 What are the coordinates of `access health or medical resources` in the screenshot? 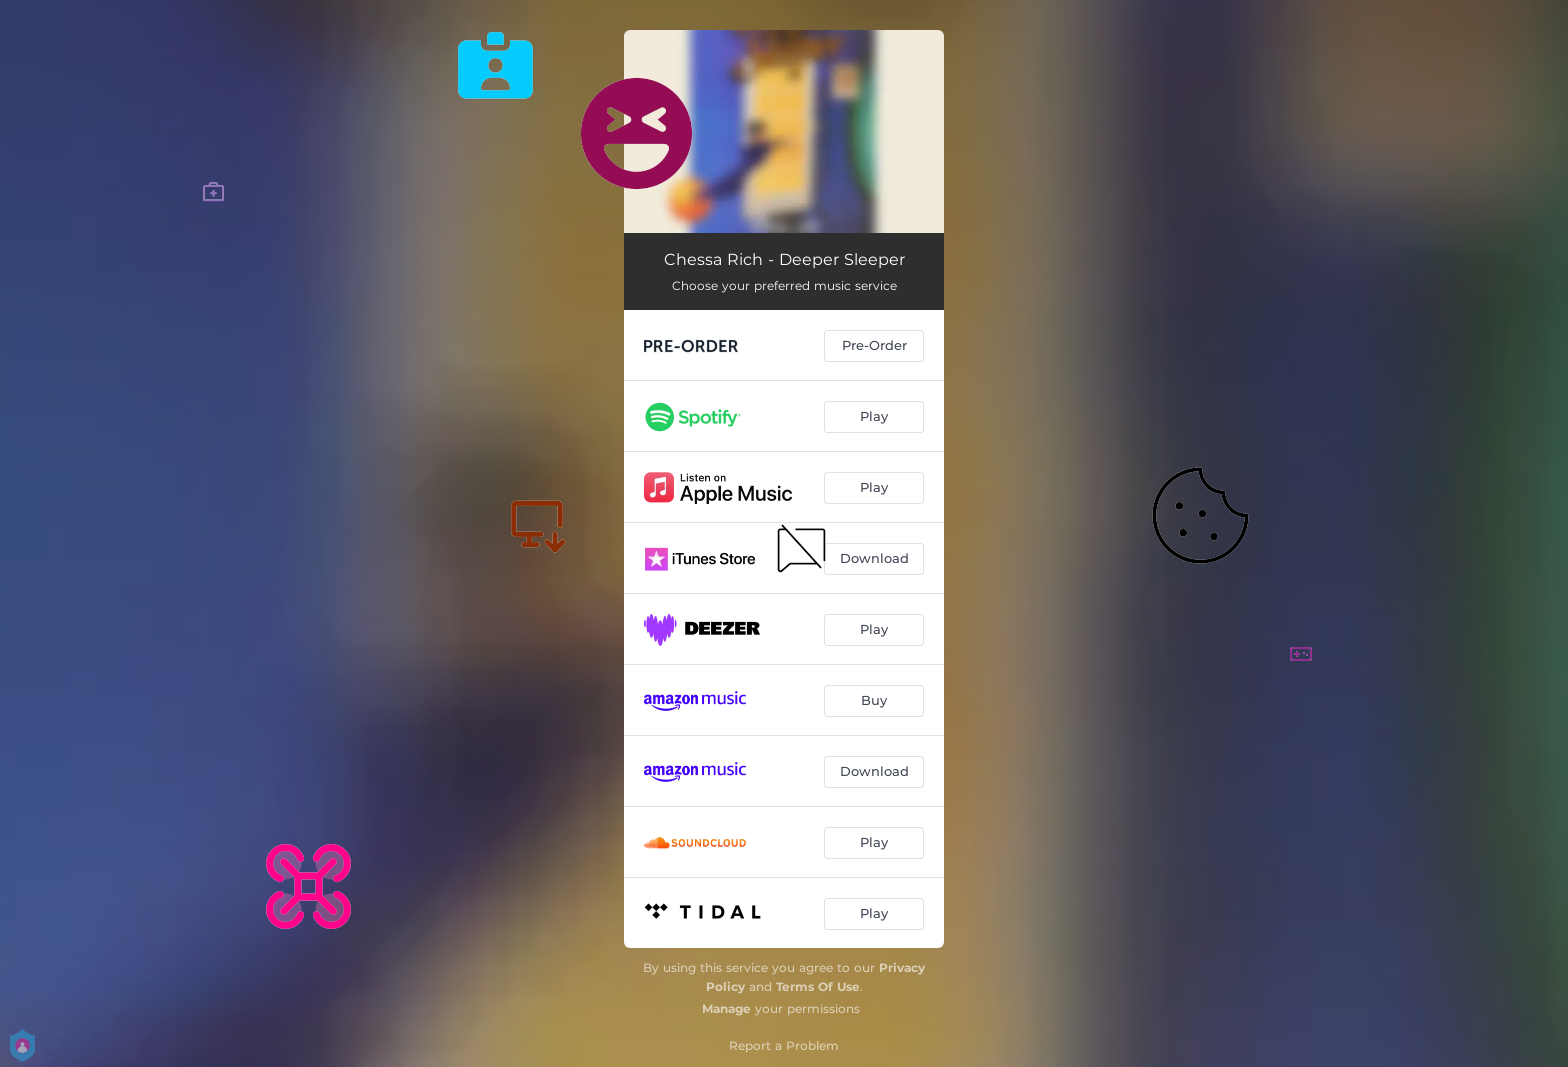 It's located at (213, 192).